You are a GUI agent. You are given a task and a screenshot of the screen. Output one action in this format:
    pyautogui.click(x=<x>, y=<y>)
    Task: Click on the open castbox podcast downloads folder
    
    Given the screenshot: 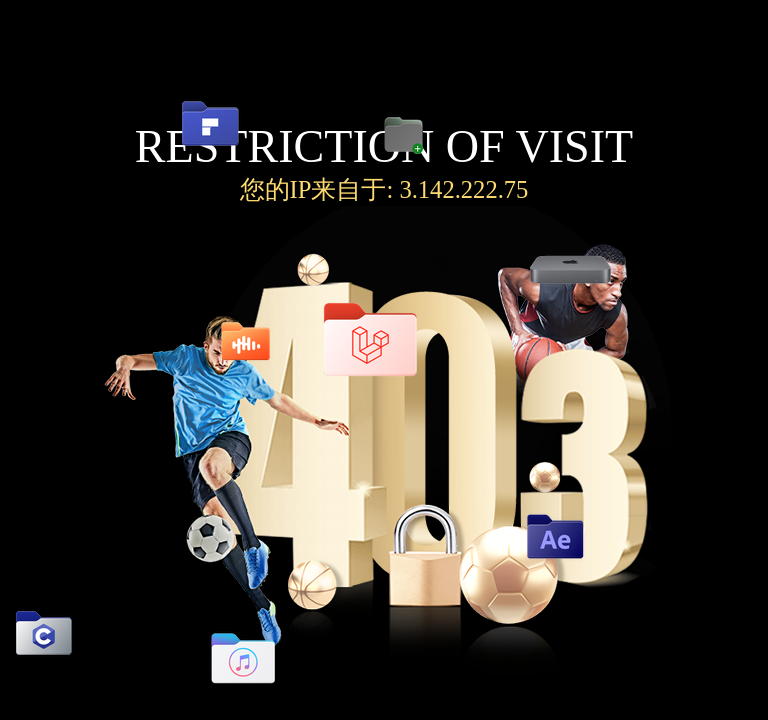 What is the action you would take?
    pyautogui.click(x=245, y=342)
    